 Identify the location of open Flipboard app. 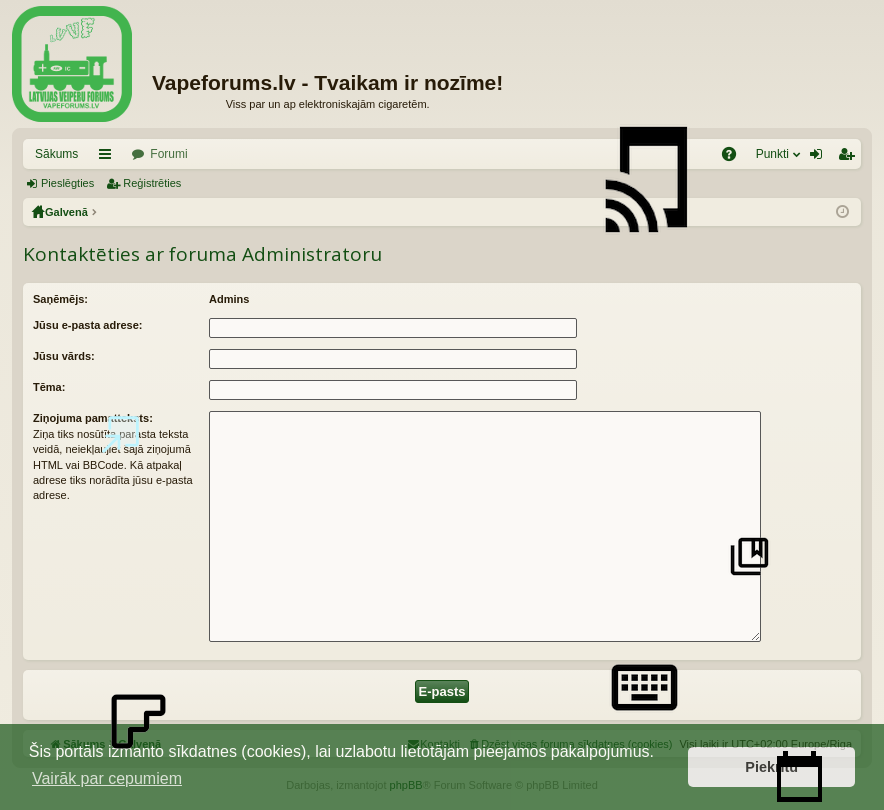
(138, 721).